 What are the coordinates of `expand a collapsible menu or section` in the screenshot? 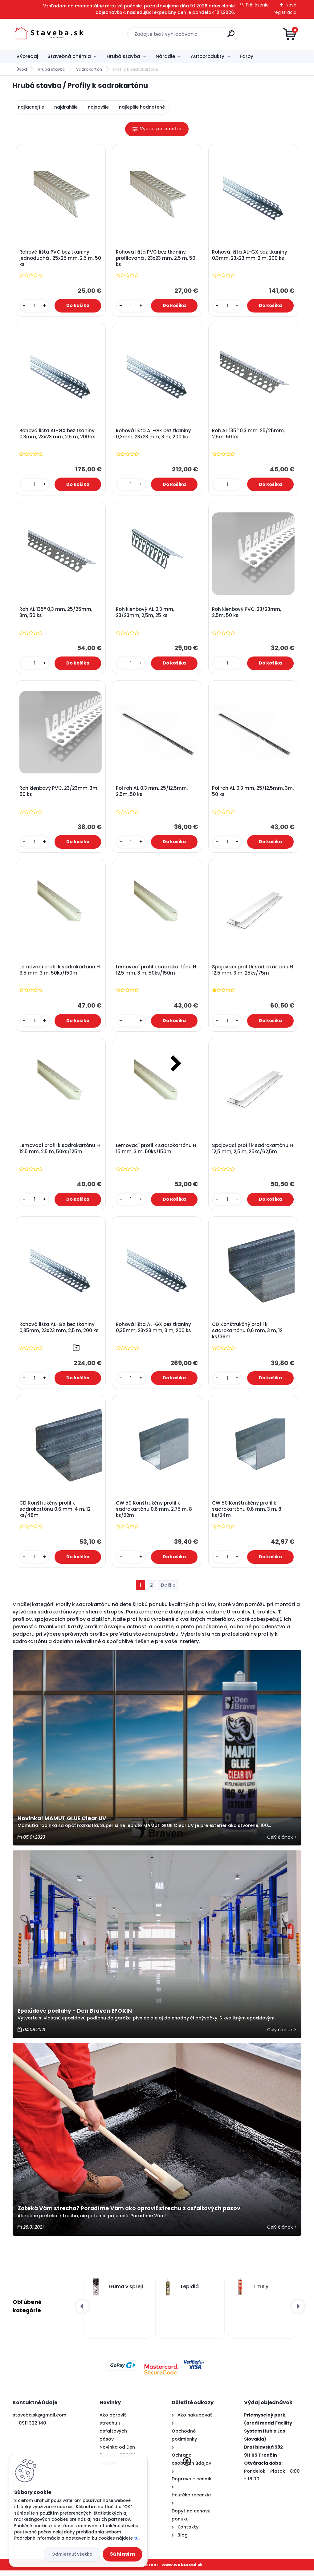 It's located at (176, 1063).